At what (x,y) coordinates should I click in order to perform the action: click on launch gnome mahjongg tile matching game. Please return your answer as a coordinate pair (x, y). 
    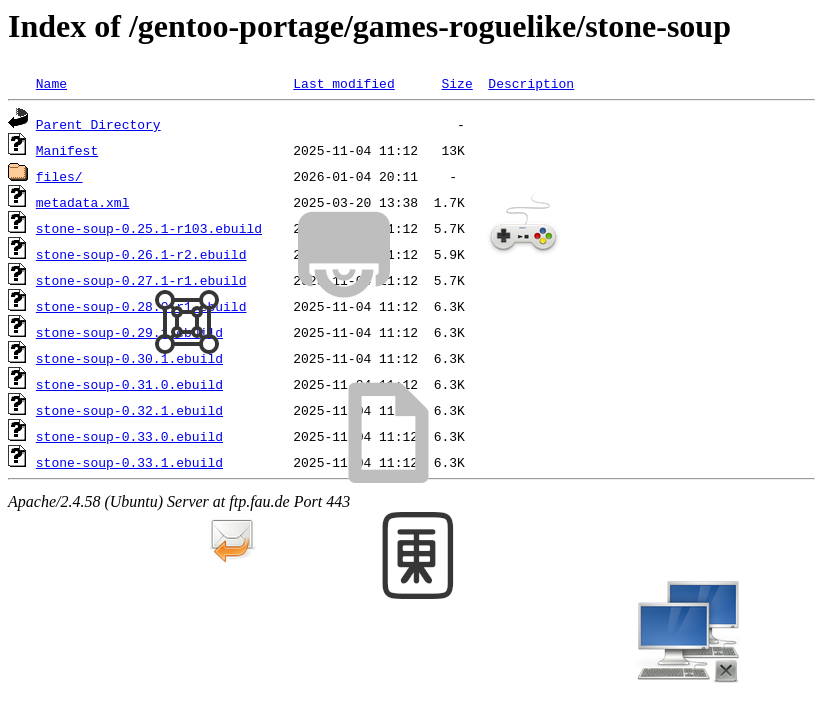
    Looking at the image, I should click on (420, 555).